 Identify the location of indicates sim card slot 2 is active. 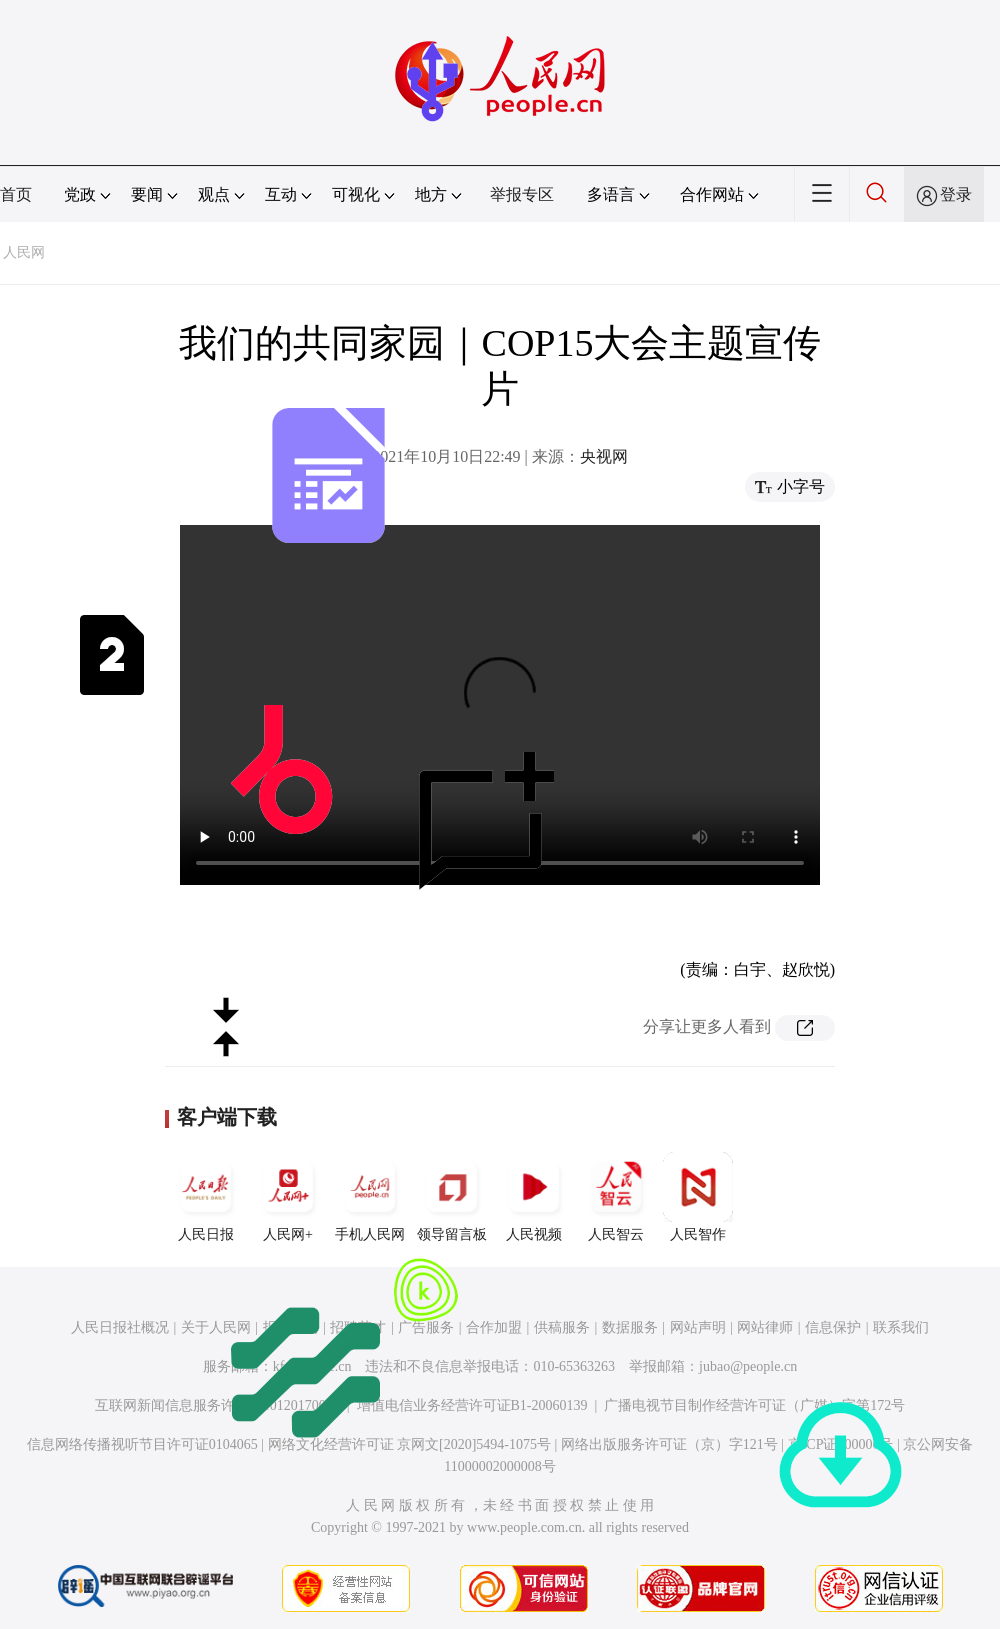
(112, 655).